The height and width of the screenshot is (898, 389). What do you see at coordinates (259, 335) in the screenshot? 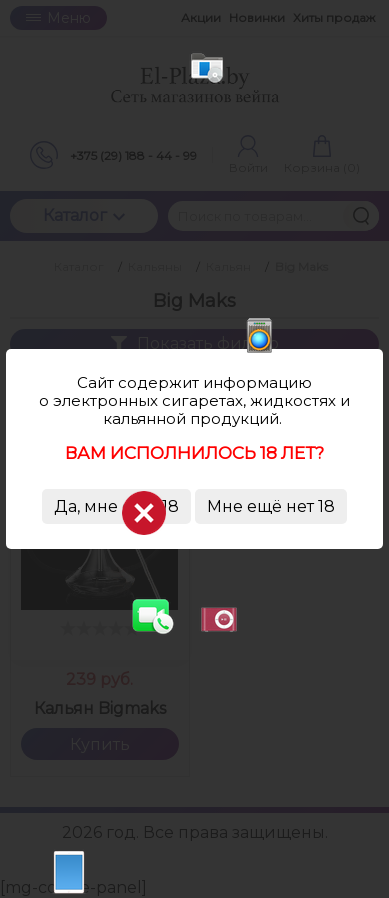
I see `indicates a non-RAID configured storage device` at bounding box center [259, 335].